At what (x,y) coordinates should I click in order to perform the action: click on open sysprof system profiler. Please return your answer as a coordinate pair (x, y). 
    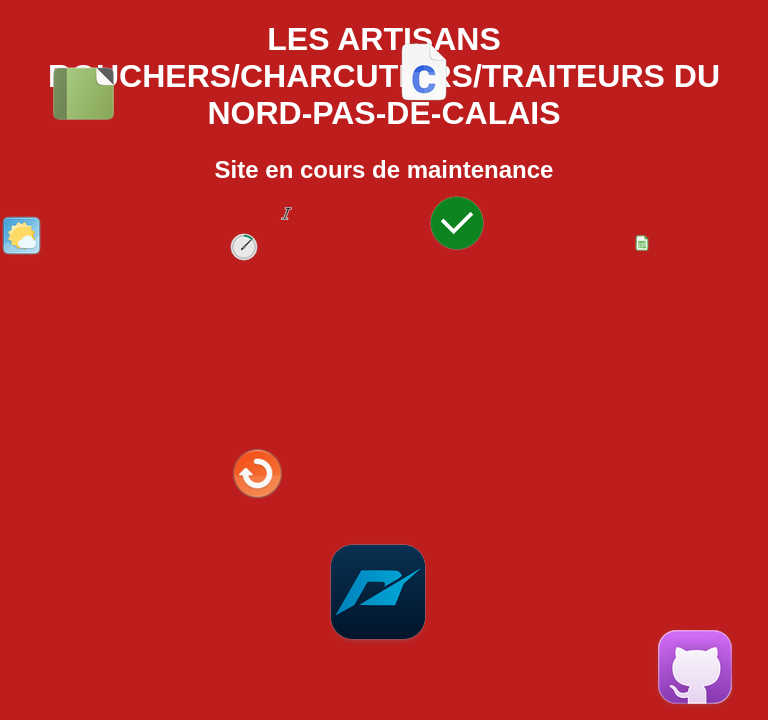
    Looking at the image, I should click on (244, 247).